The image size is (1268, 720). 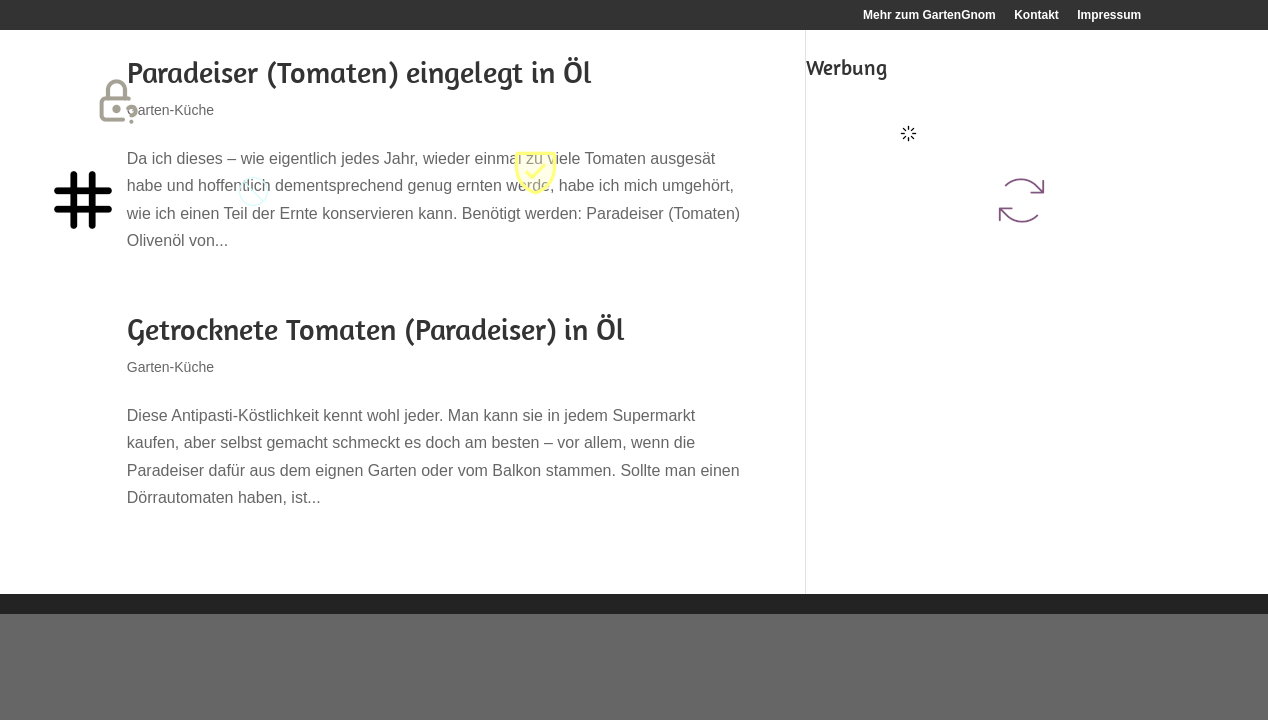 What do you see at coordinates (908, 133) in the screenshot?
I see `loading content in progress` at bounding box center [908, 133].